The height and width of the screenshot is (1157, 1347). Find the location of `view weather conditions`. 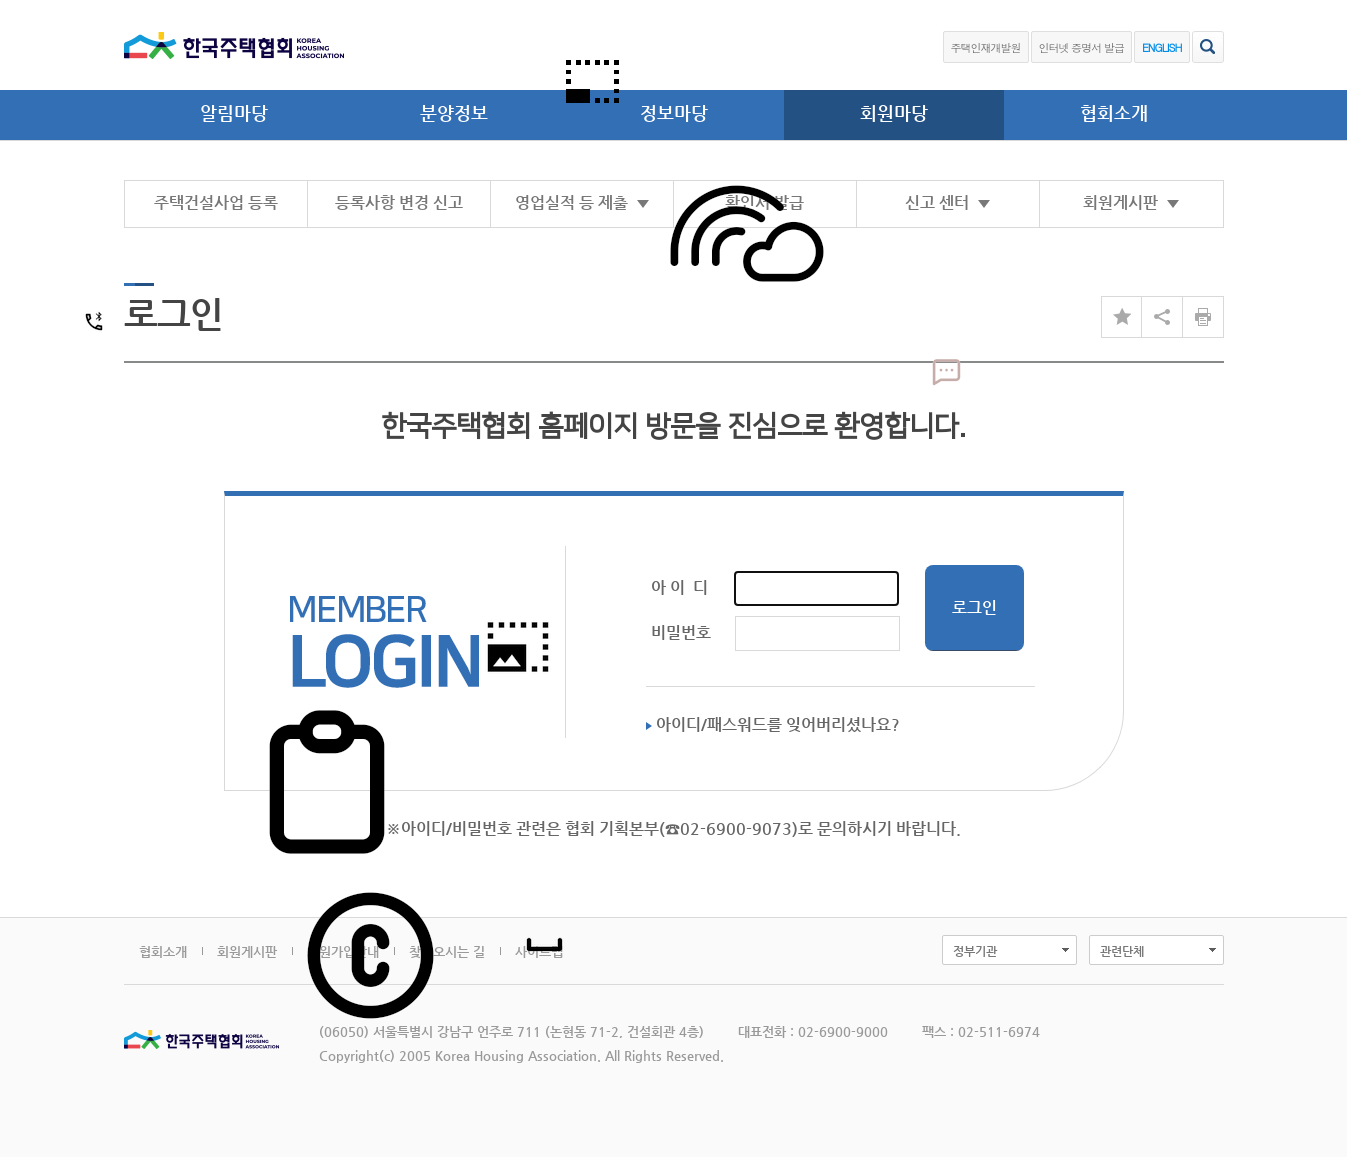

view weather conditions is located at coordinates (747, 231).